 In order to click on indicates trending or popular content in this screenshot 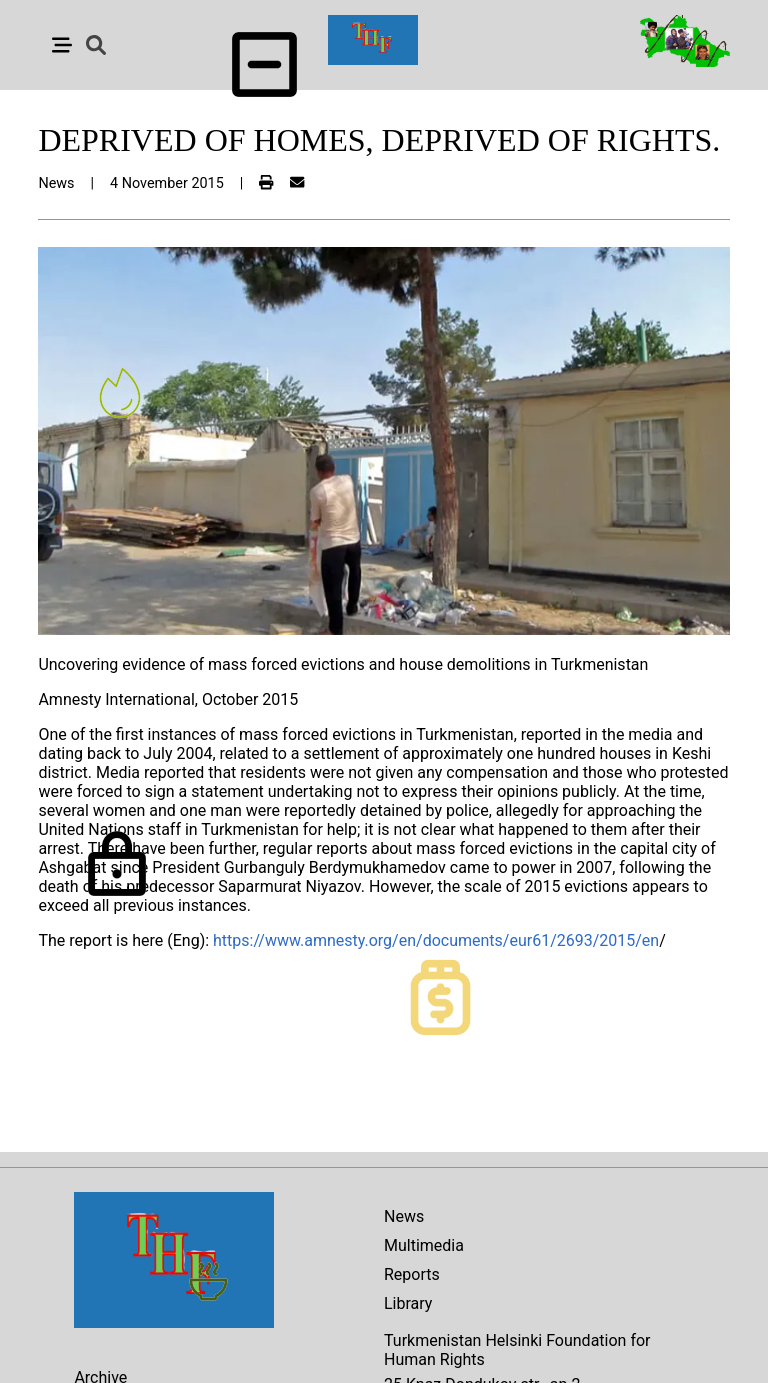, I will do `click(120, 394)`.